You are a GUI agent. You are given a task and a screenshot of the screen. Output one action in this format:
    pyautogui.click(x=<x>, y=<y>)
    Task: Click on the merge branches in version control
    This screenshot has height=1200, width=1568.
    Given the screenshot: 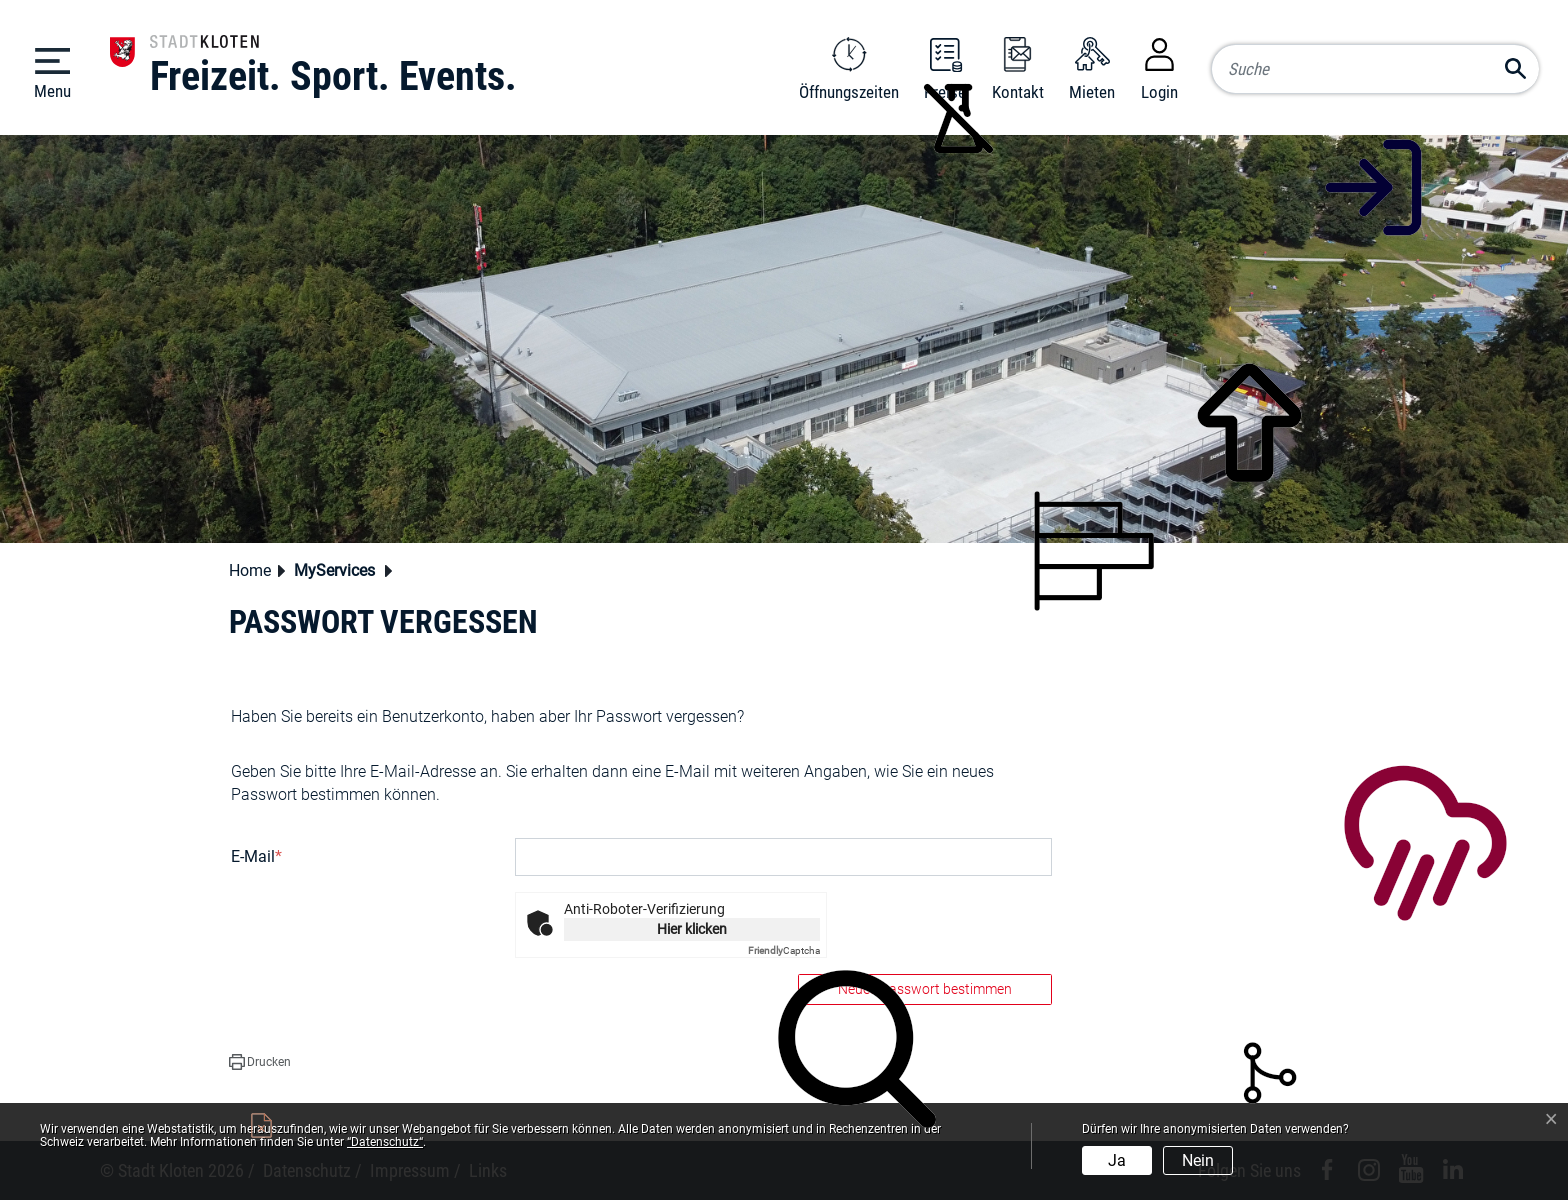 What is the action you would take?
    pyautogui.click(x=1270, y=1073)
    